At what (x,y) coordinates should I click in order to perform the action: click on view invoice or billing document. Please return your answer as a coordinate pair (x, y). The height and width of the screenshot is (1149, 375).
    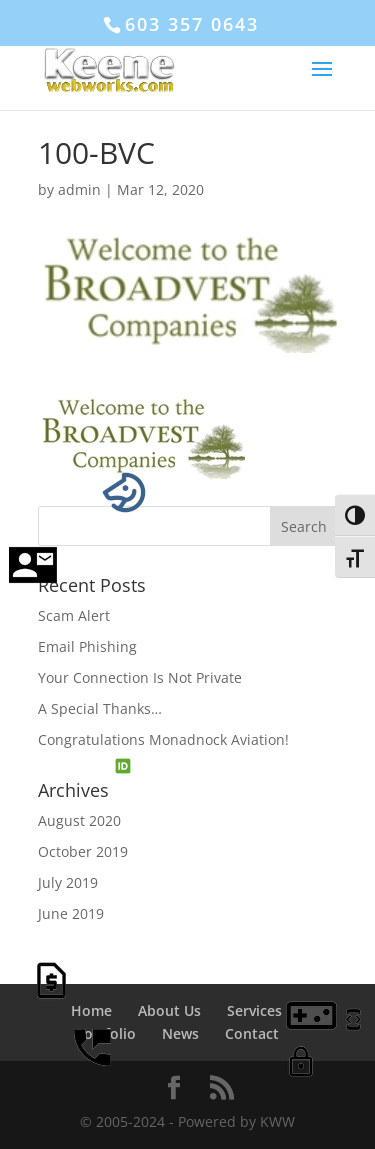
    Looking at the image, I should click on (51, 980).